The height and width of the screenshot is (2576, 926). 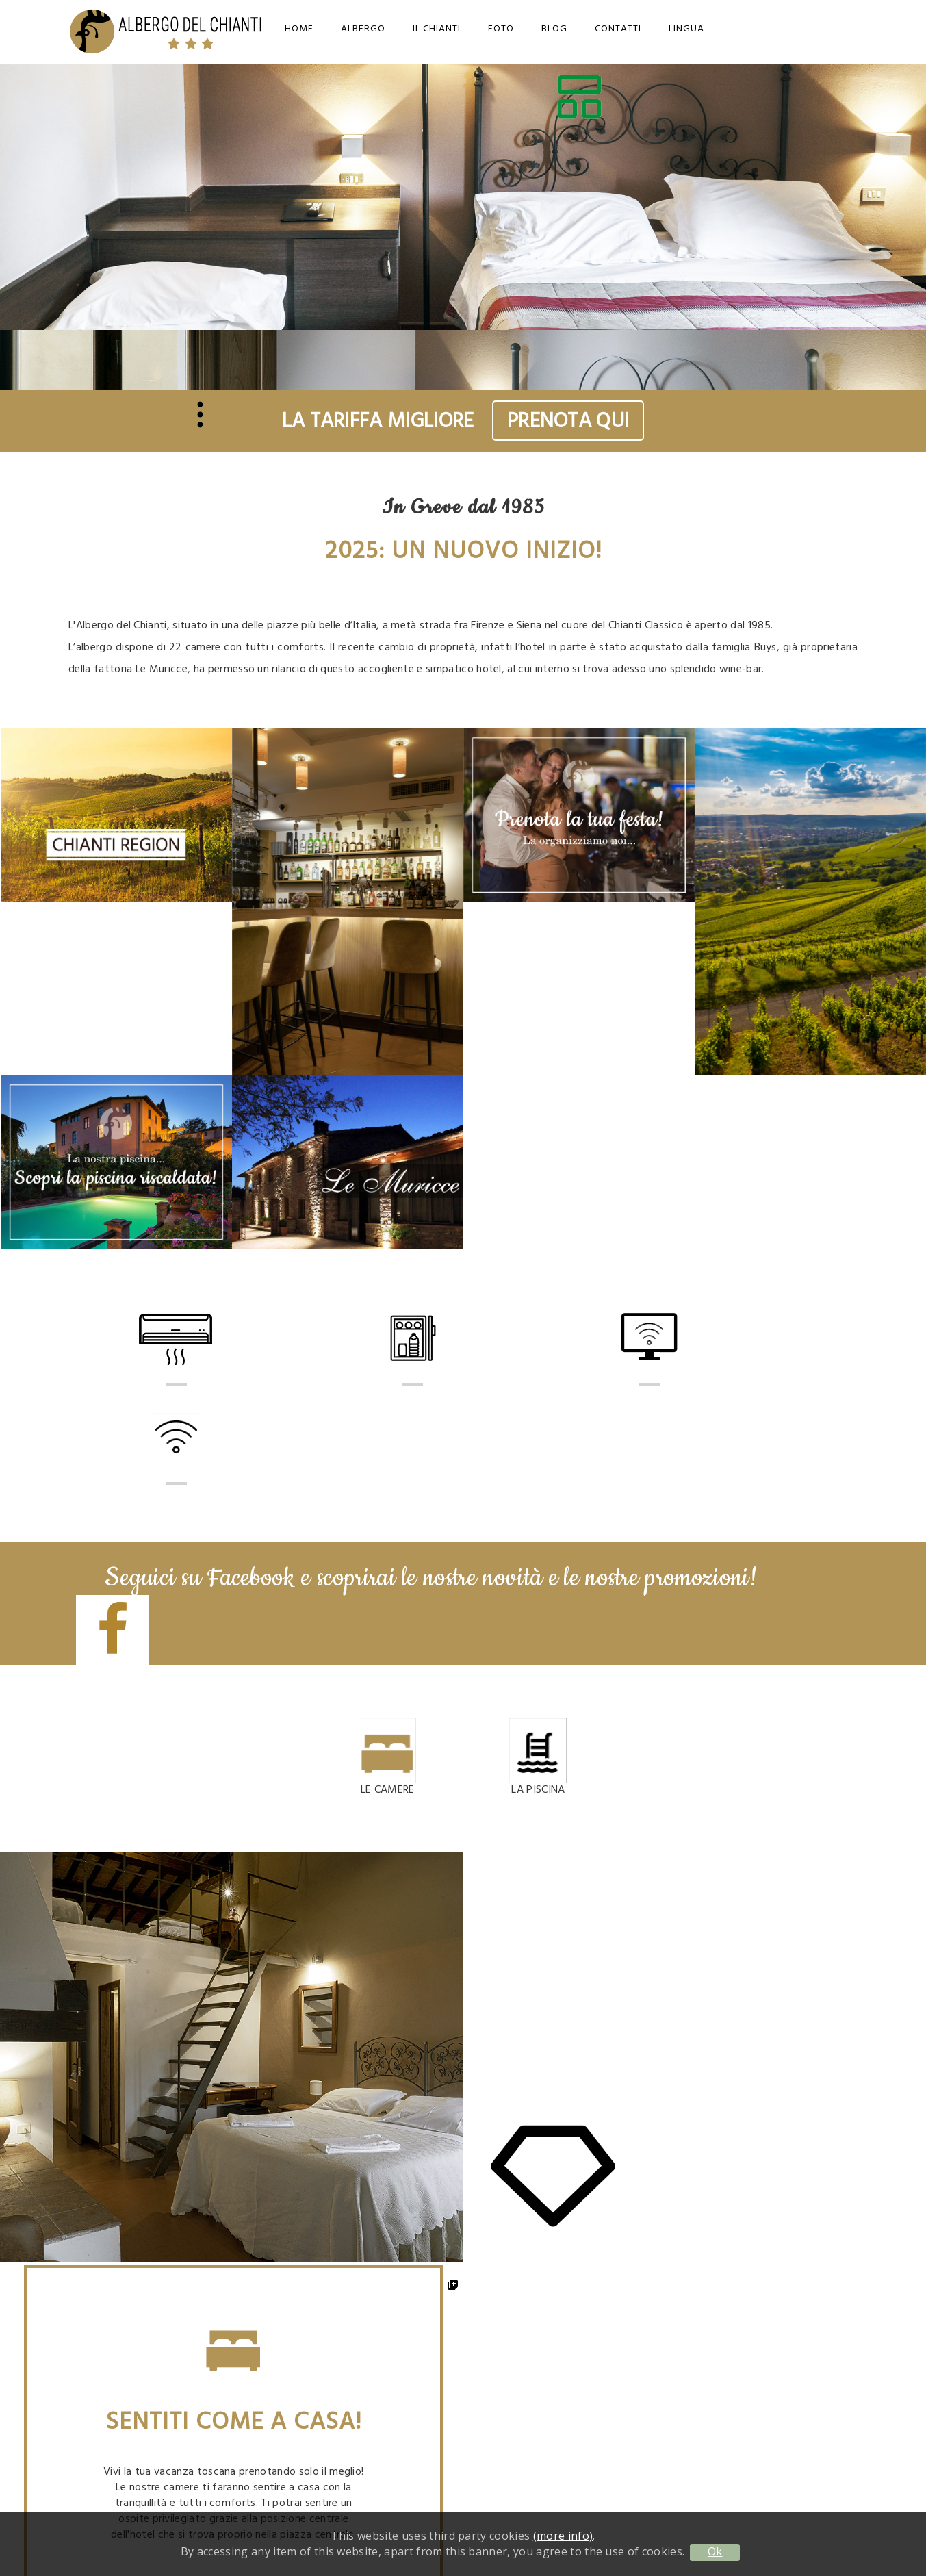 What do you see at coordinates (452, 2284) in the screenshot?
I see `add to queue` at bounding box center [452, 2284].